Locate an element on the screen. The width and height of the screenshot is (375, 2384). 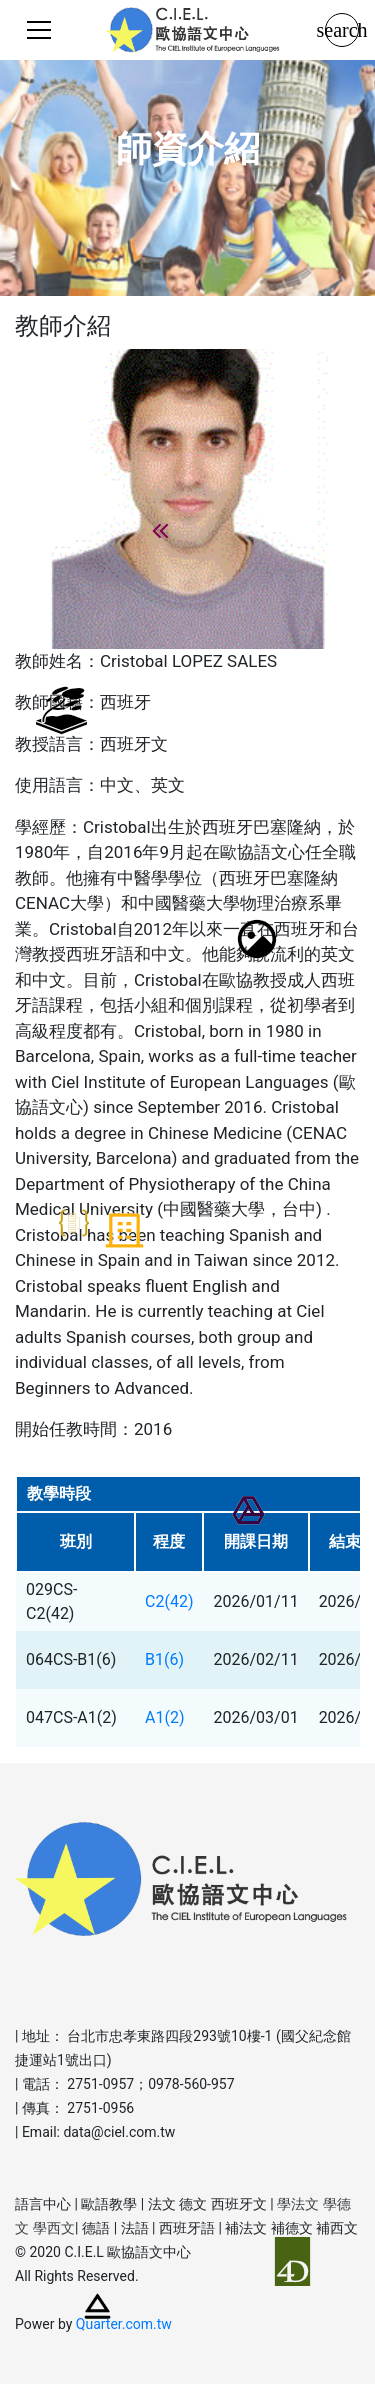
view image or photo gallery is located at coordinates (257, 939).